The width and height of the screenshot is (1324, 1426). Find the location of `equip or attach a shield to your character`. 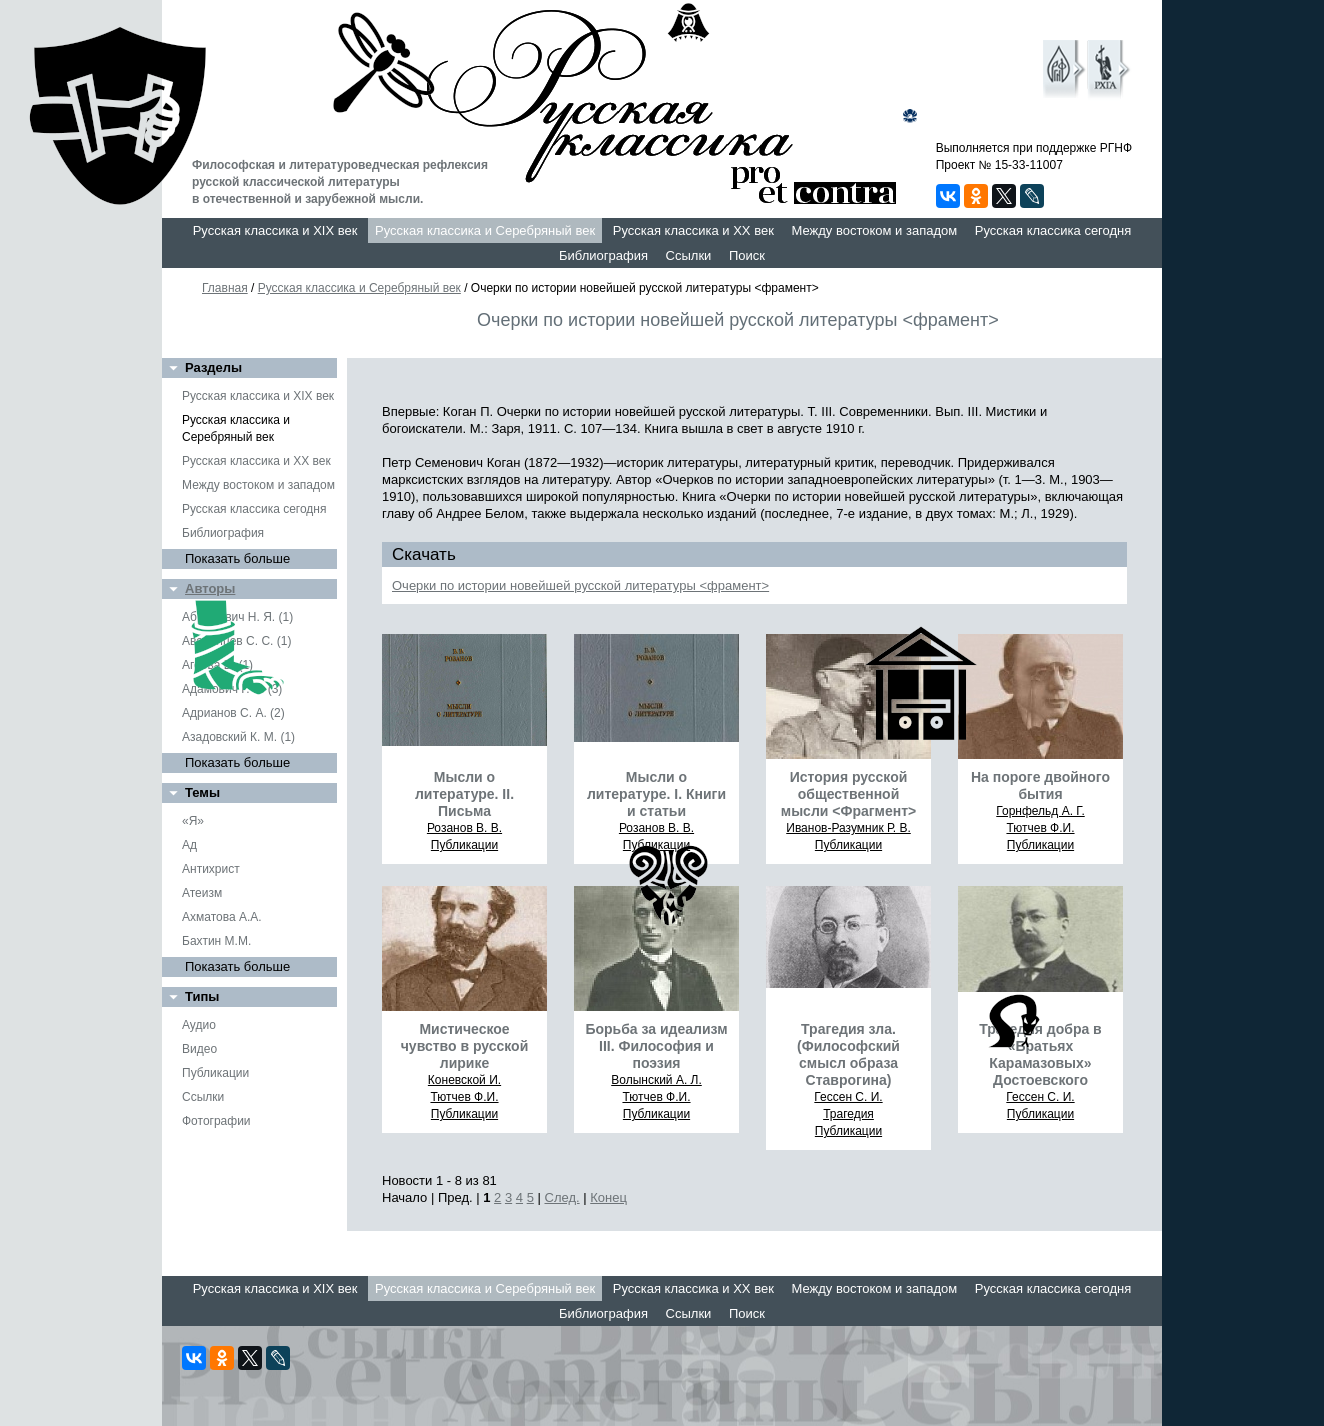

equip or attach a shield to your character is located at coordinates (120, 115).